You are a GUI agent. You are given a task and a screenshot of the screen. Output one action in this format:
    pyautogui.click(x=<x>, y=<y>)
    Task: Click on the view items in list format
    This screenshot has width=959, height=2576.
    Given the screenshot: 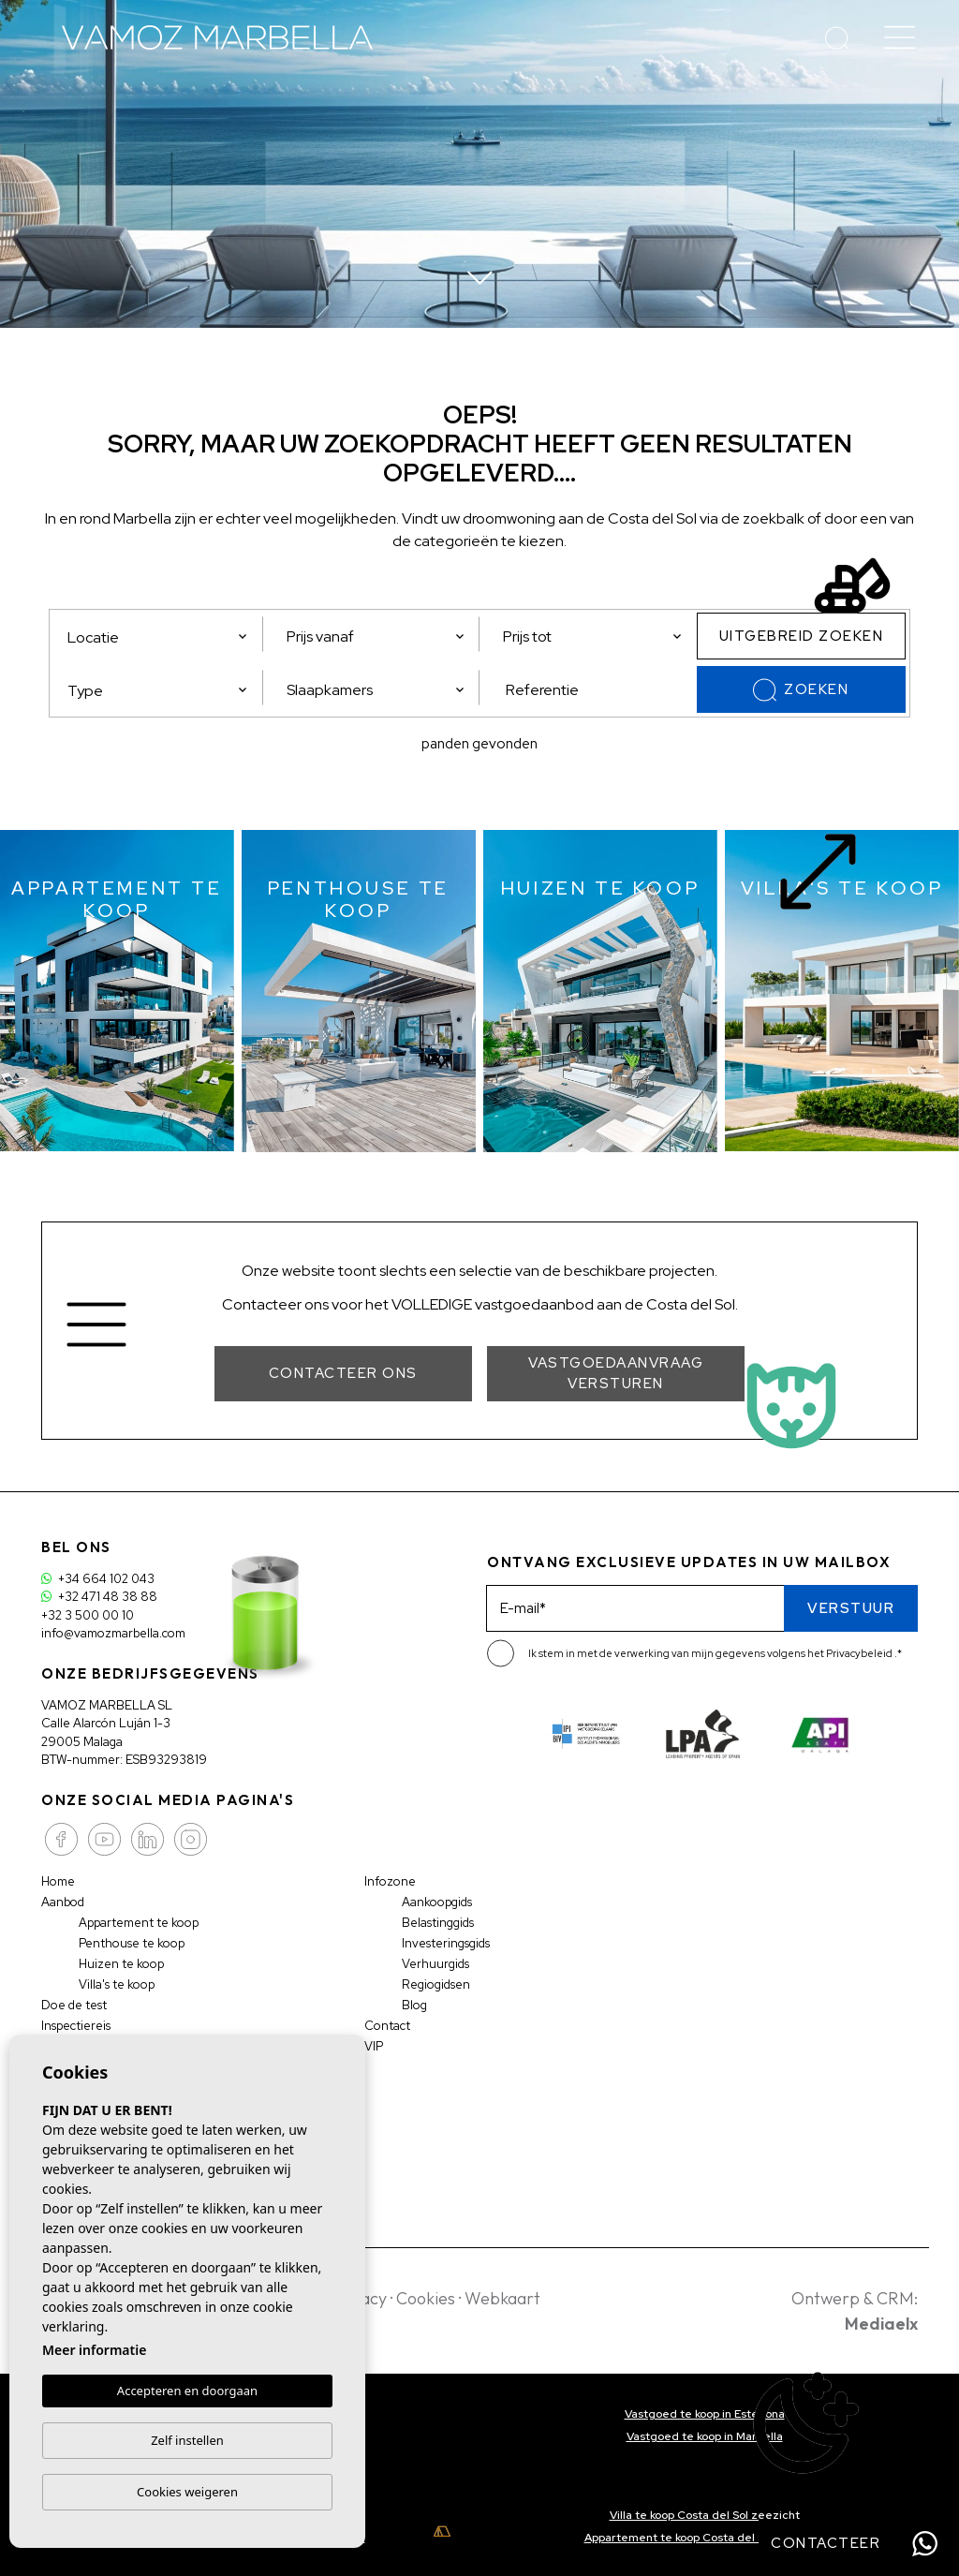 What is the action you would take?
    pyautogui.click(x=96, y=1325)
    